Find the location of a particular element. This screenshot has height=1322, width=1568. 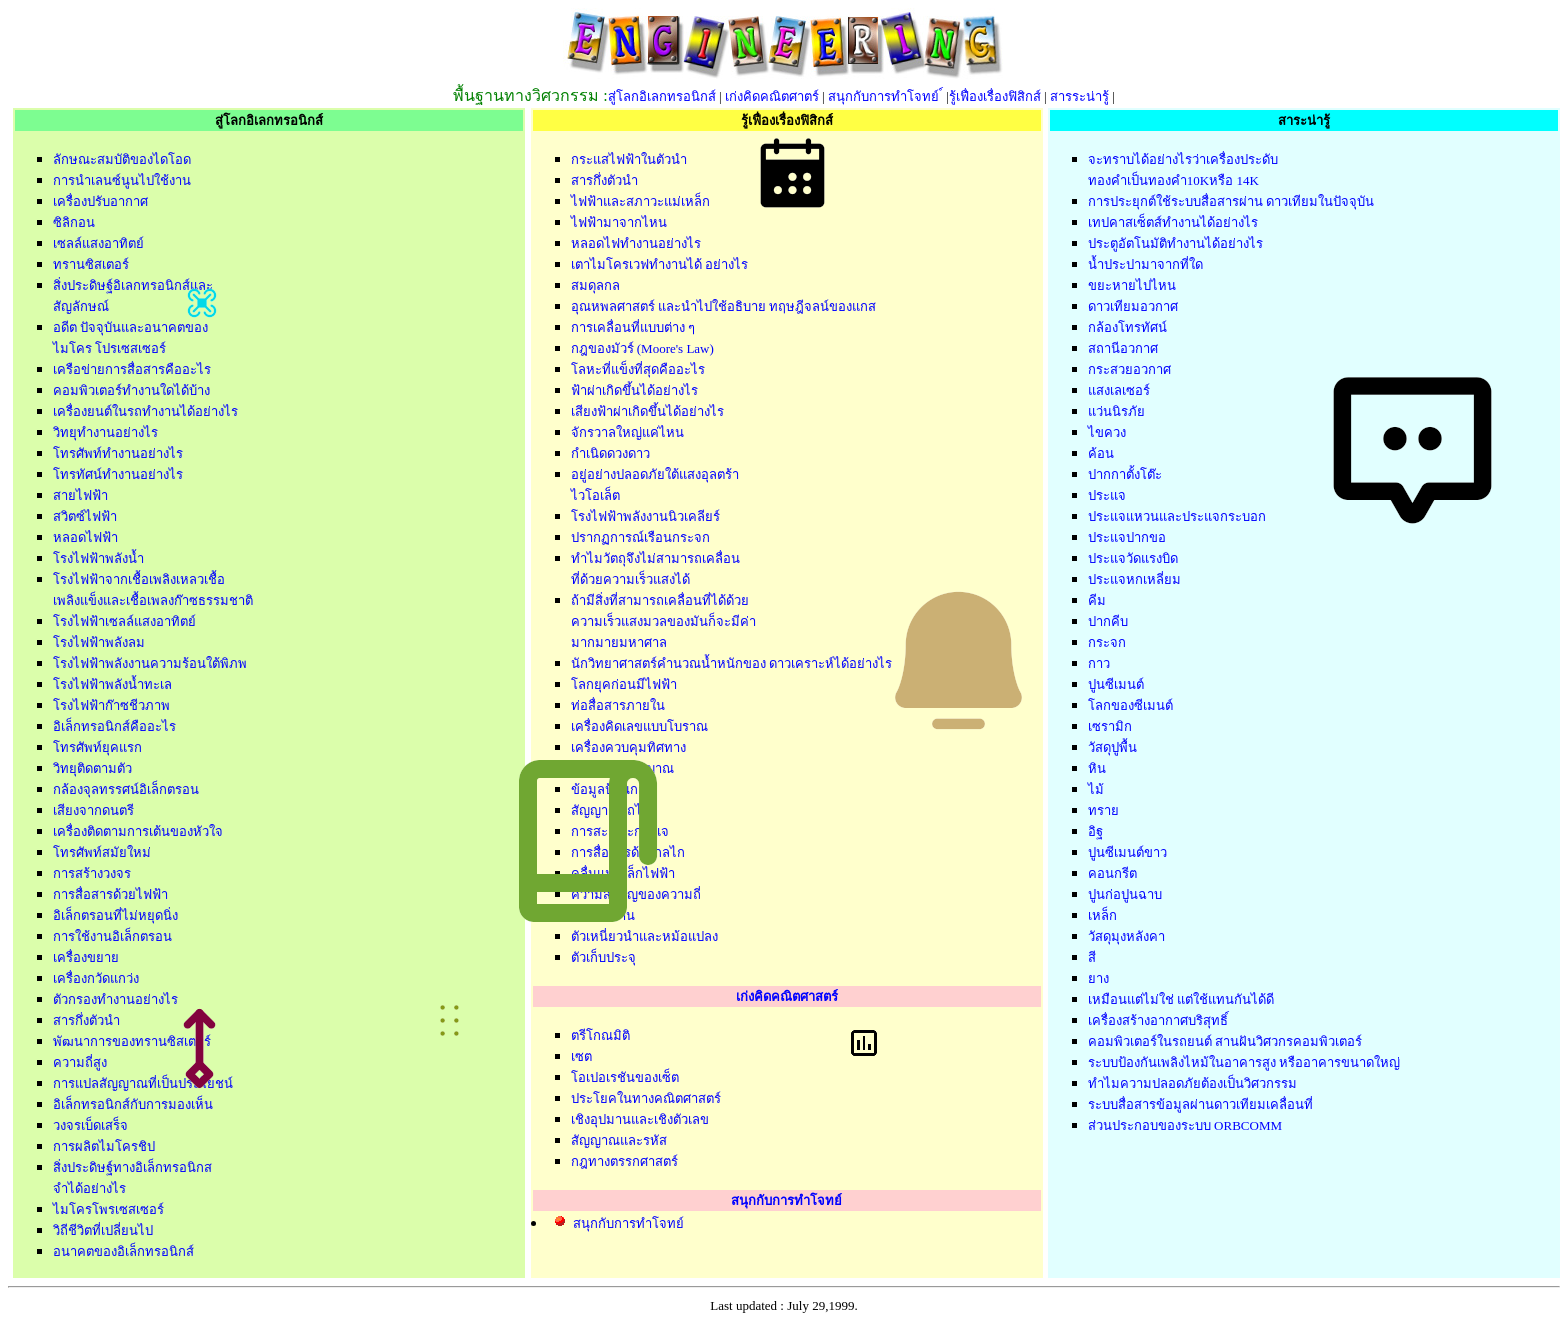

drag to reorder items is located at coordinates (449, 1020).